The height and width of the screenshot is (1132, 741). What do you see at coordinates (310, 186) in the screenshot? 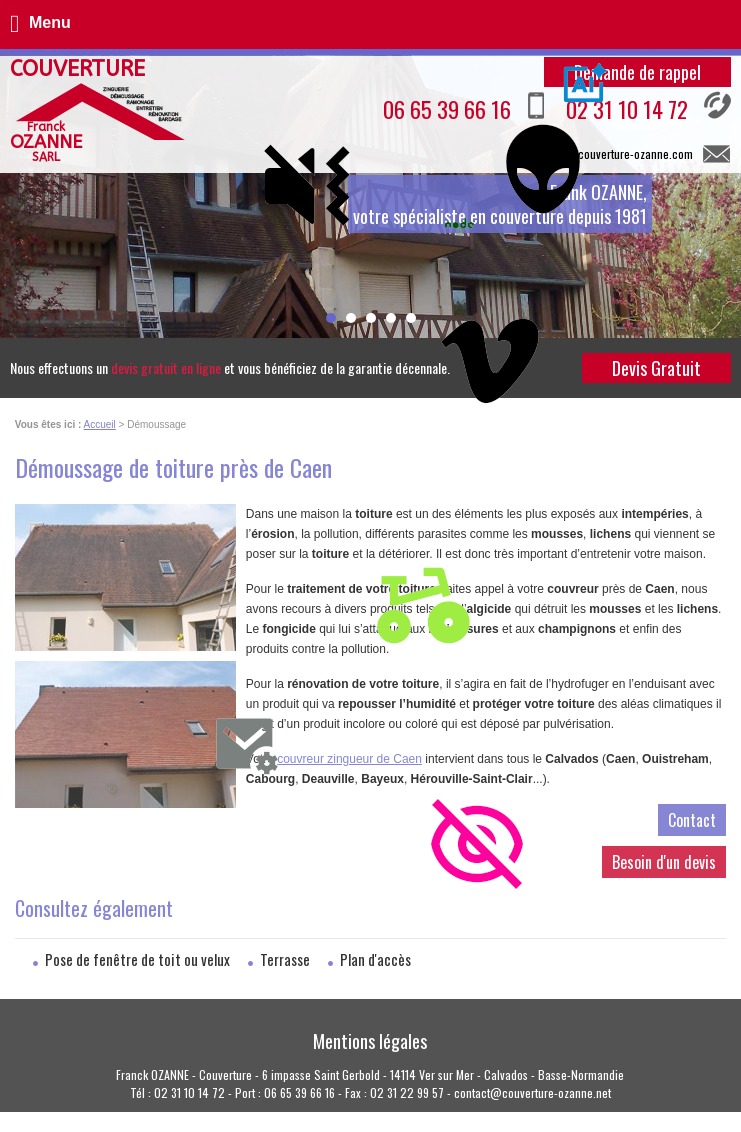
I see `mute sound and enable vibrate mode` at bounding box center [310, 186].